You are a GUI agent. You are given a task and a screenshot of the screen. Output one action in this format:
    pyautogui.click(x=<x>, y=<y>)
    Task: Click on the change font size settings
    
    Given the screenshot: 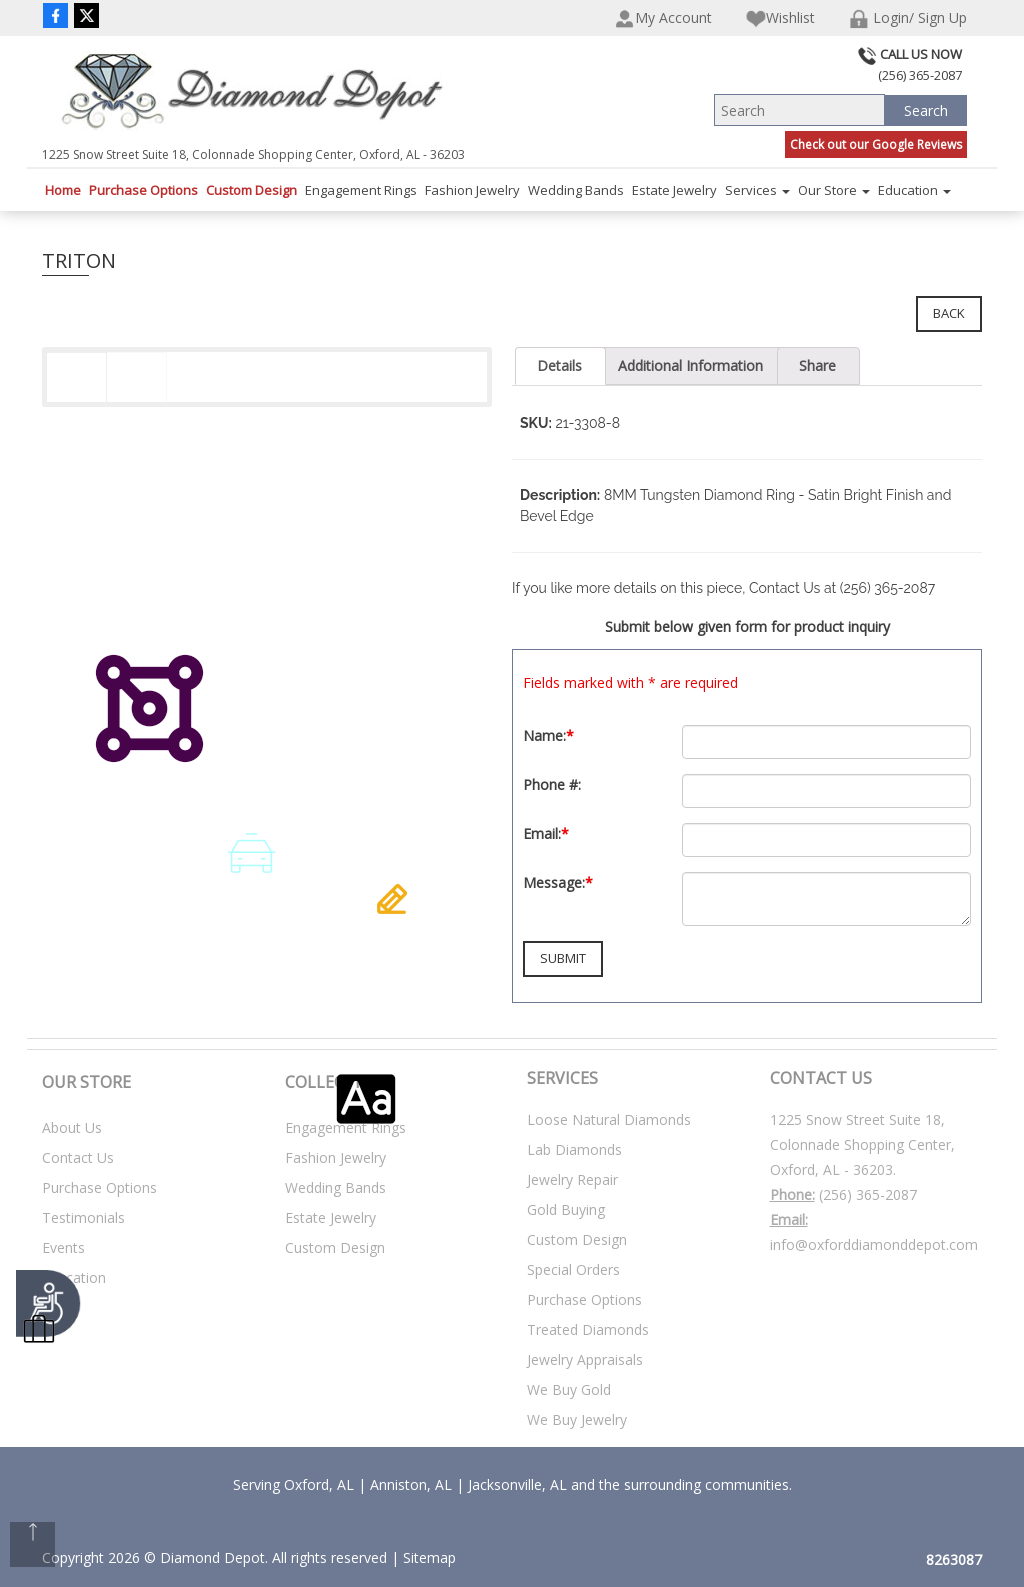 What is the action you would take?
    pyautogui.click(x=366, y=1099)
    